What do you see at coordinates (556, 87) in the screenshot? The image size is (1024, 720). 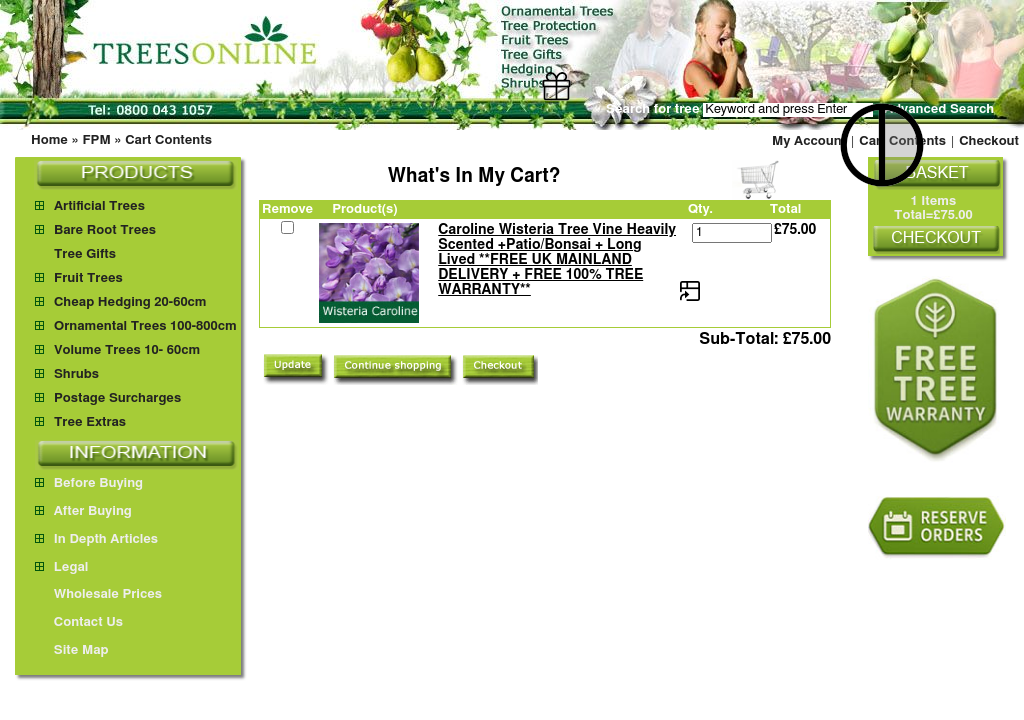 I see `access gifts or rewards` at bounding box center [556, 87].